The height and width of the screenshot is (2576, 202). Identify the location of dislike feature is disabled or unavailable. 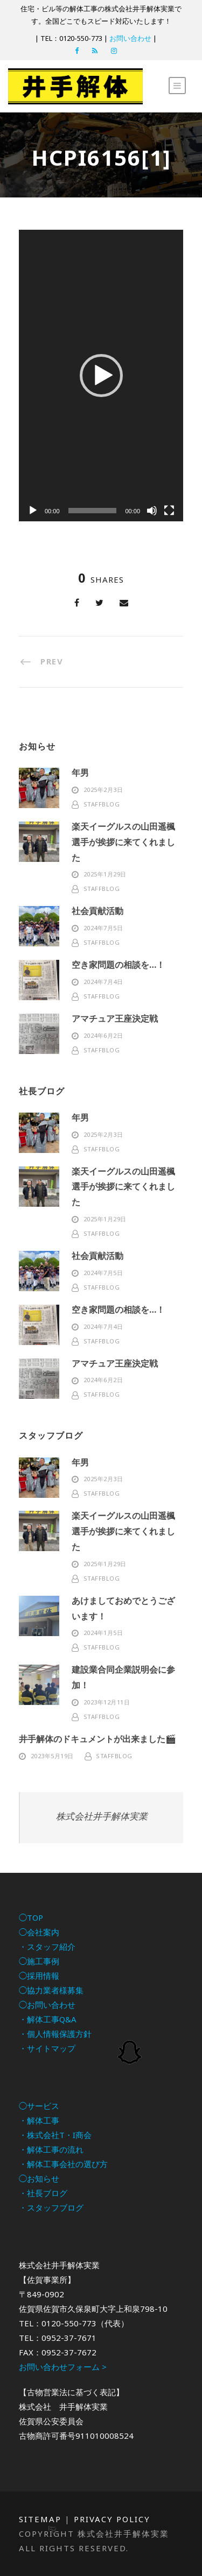
(52, 2530).